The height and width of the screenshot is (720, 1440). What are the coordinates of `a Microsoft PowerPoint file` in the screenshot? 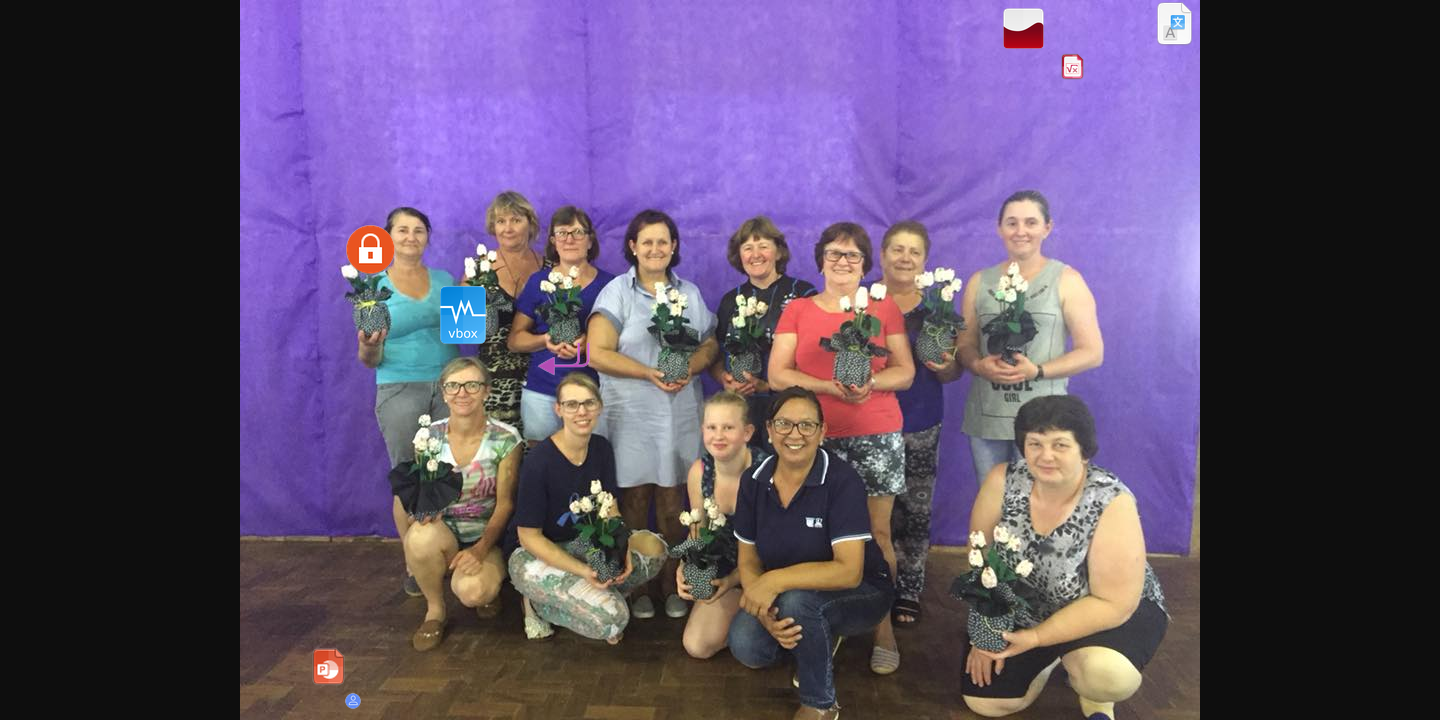 It's located at (328, 666).